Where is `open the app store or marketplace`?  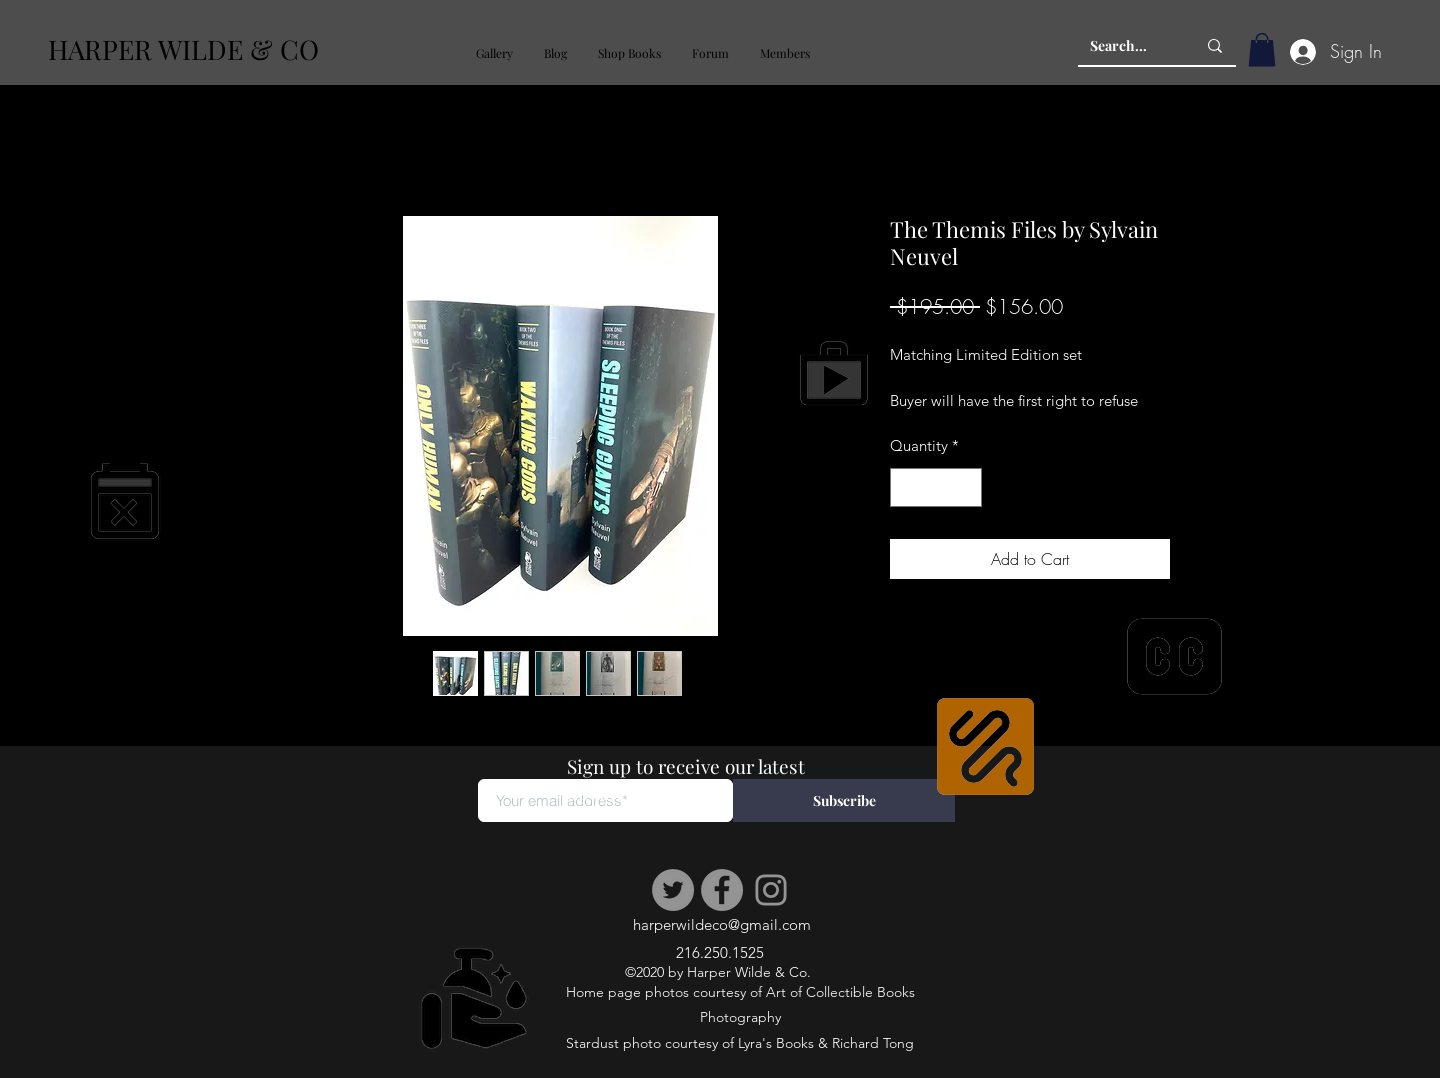 open the app store or marketplace is located at coordinates (834, 375).